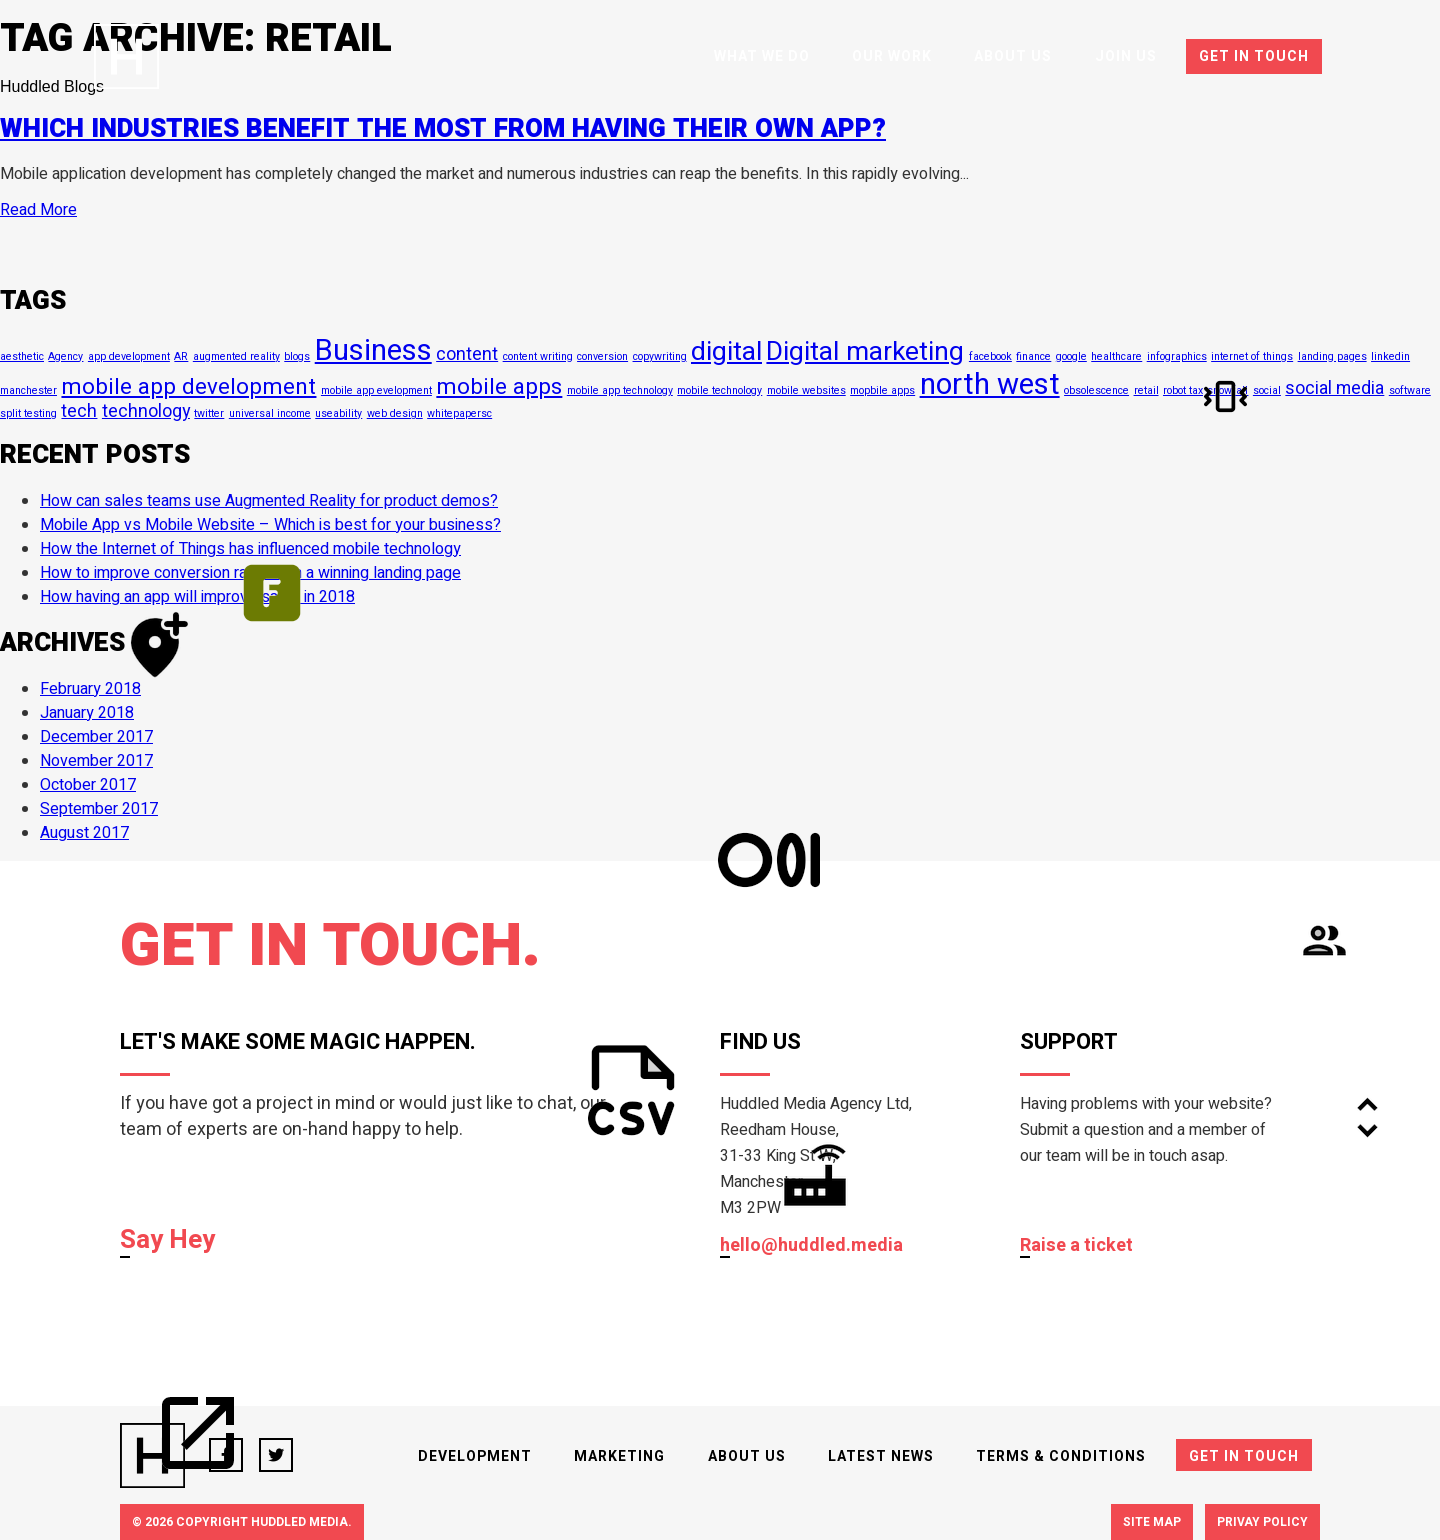 The height and width of the screenshot is (1540, 1440). Describe the element at coordinates (633, 1094) in the screenshot. I see `open or view a CSV file` at that location.